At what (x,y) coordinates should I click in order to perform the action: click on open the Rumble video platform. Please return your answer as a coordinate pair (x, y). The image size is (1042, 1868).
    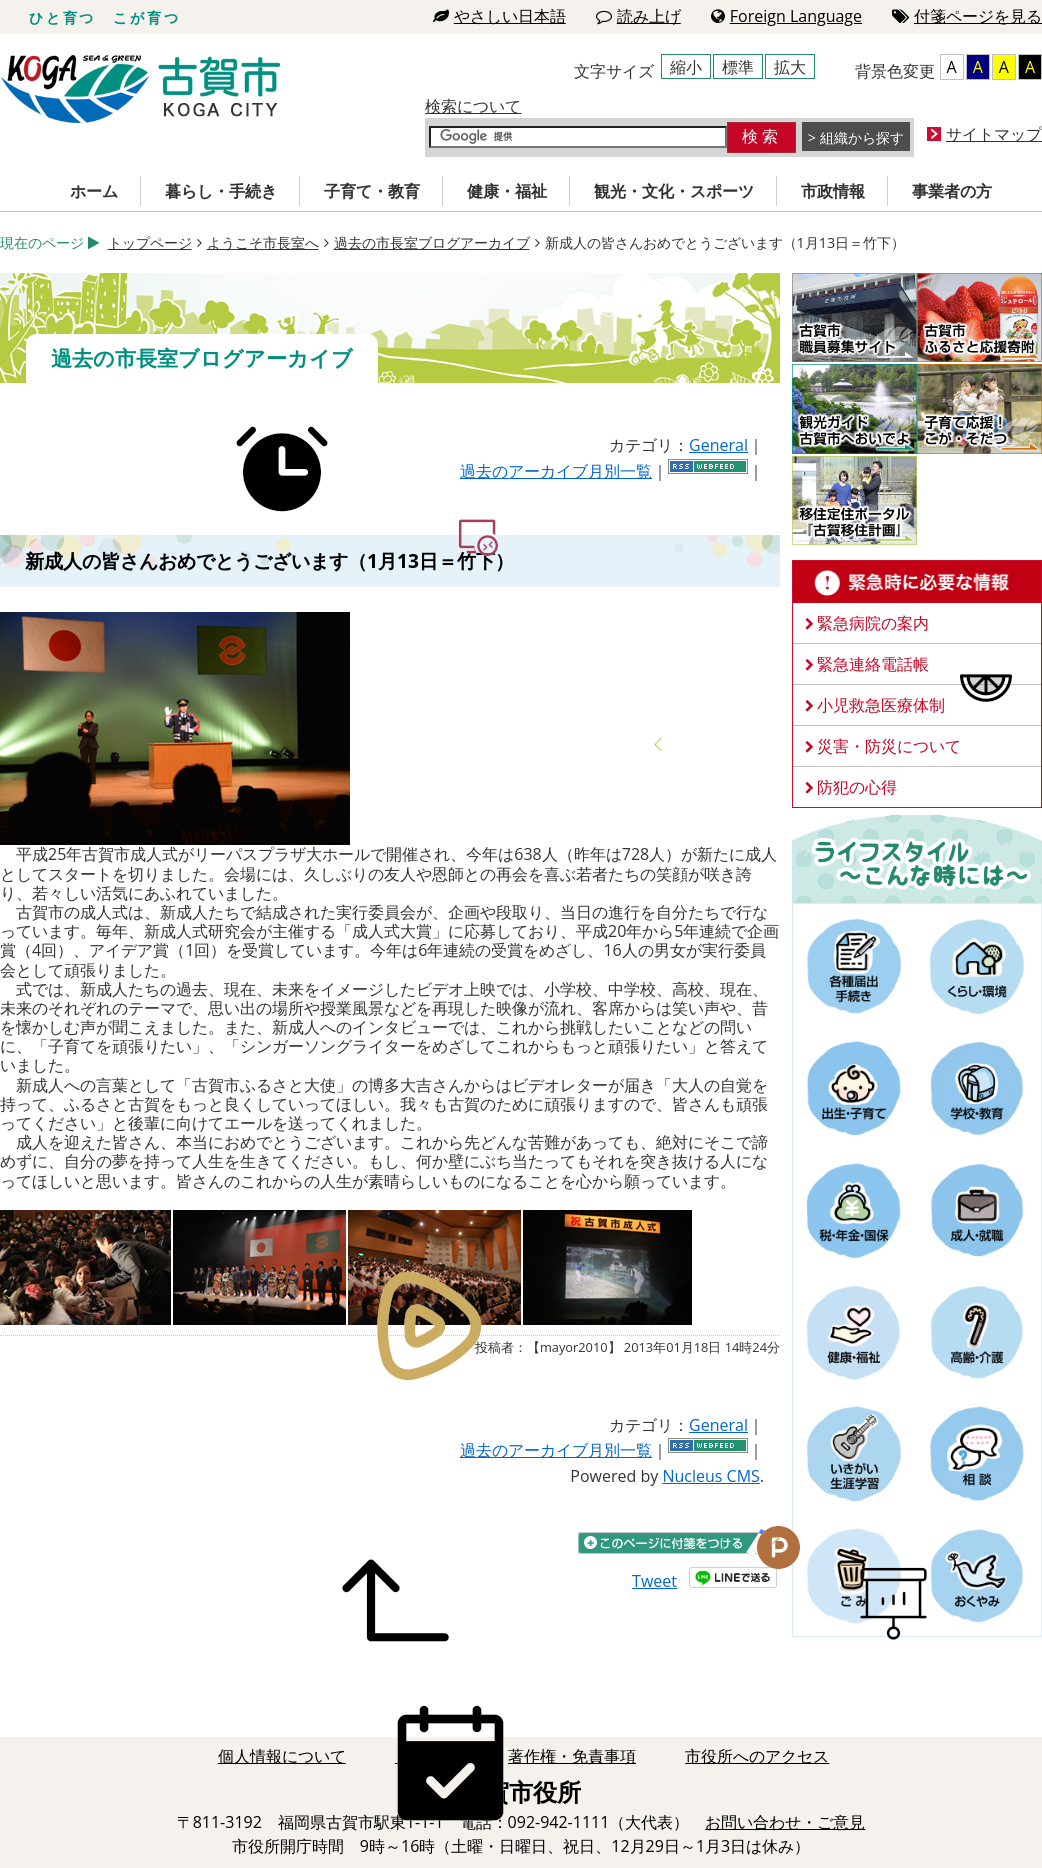
    Looking at the image, I should click on (426, 1326).